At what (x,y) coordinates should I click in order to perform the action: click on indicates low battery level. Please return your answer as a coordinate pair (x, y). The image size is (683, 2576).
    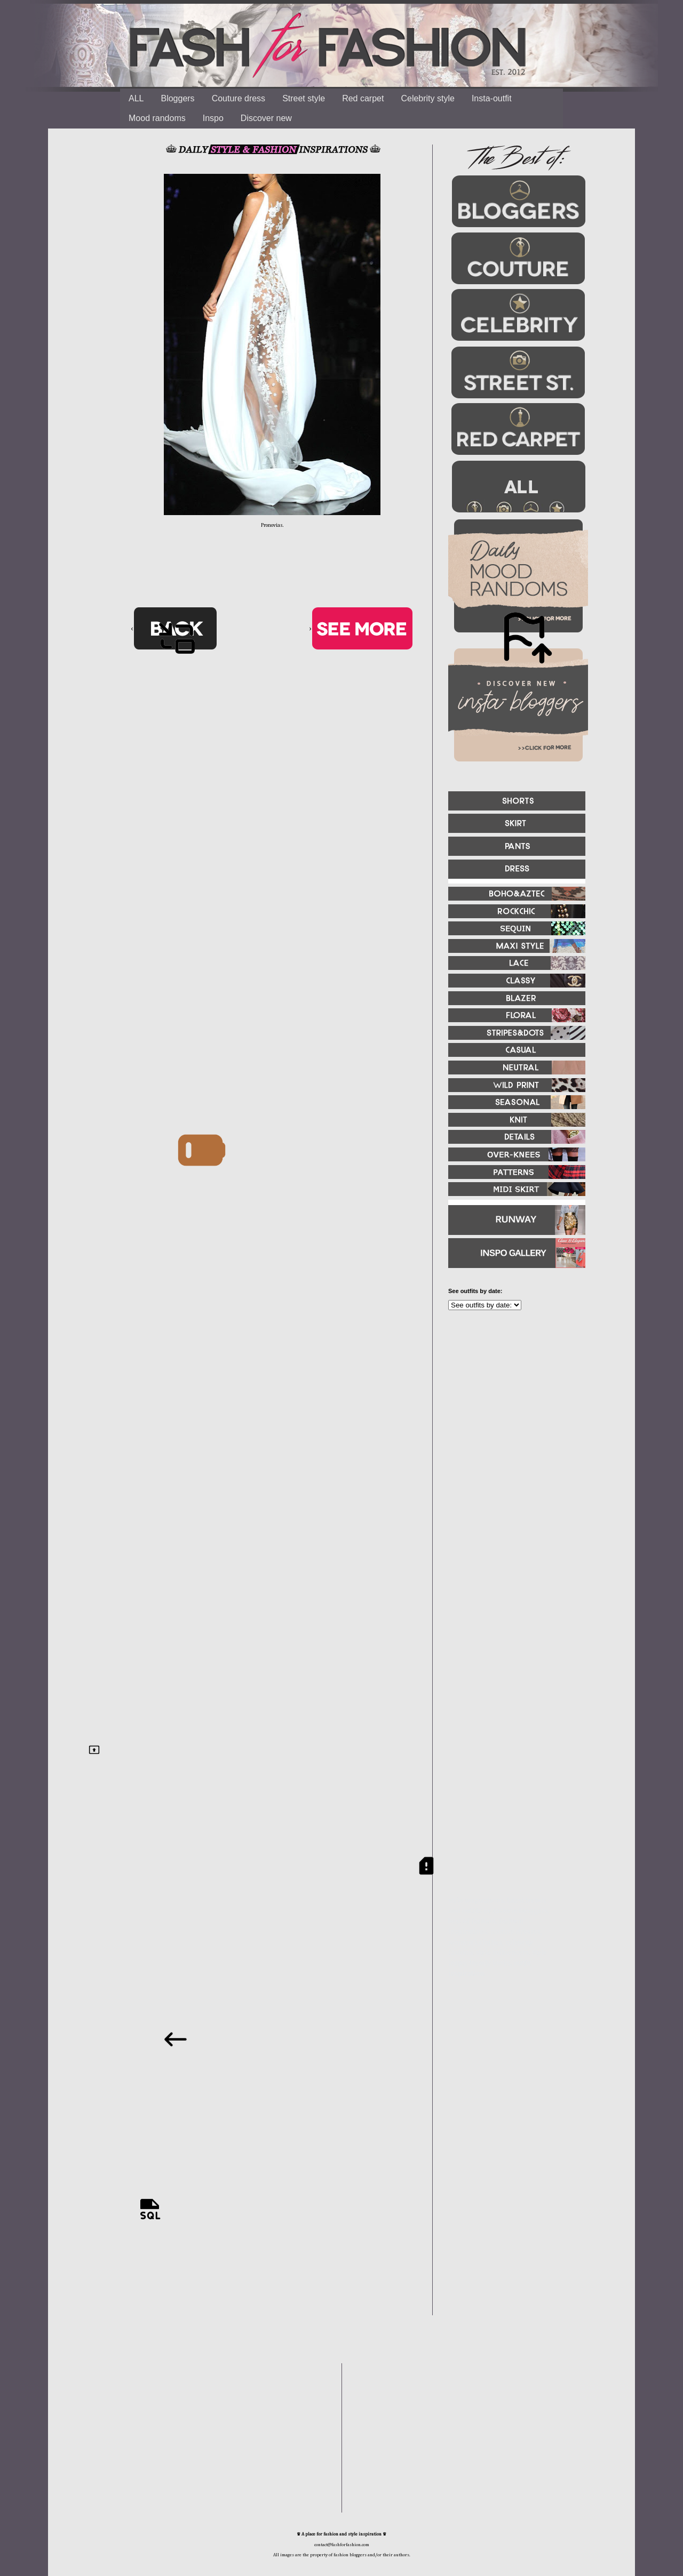
    Looking at the image, I should click on (202, 1150).